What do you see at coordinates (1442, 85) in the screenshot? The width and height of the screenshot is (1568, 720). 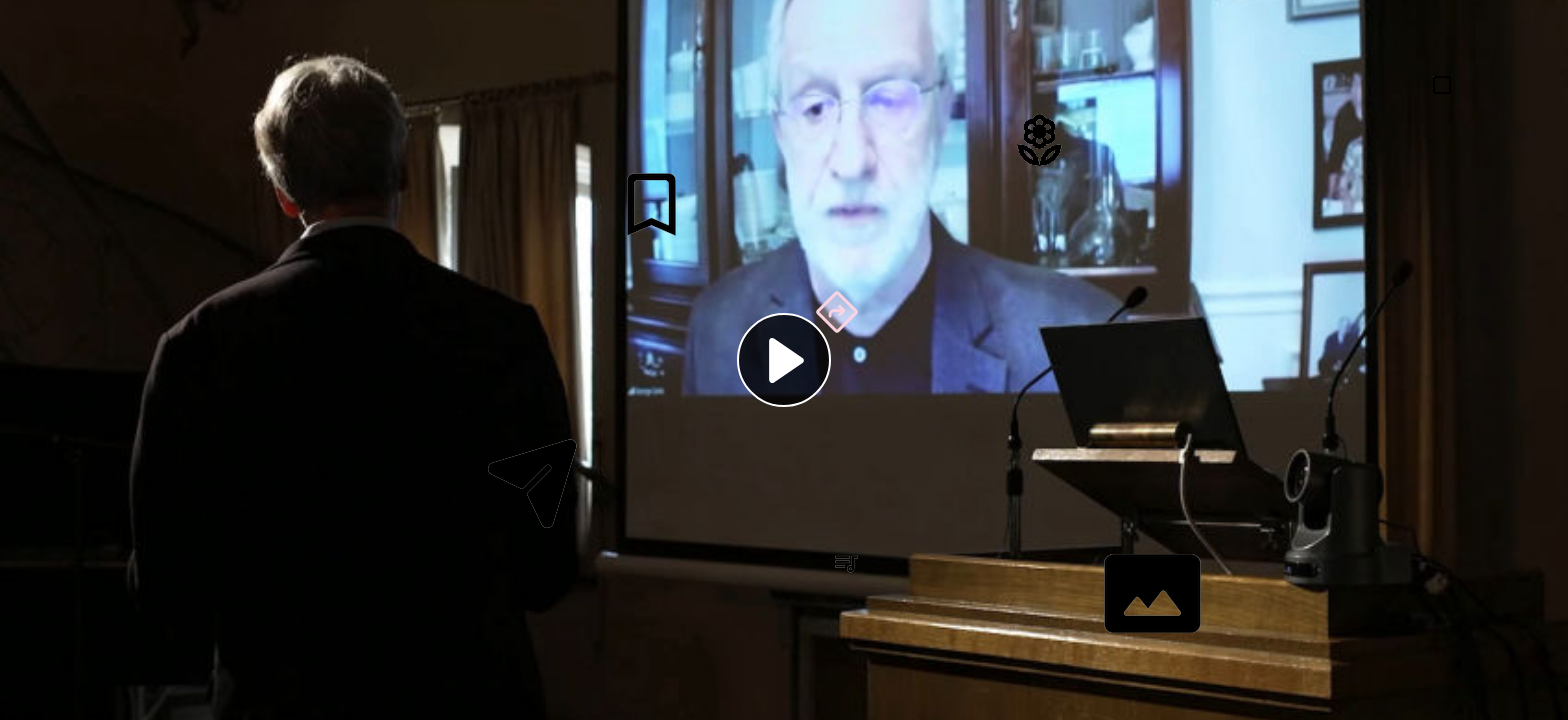 I see `unselected checkbox option` at bounding box center [1442, 85].